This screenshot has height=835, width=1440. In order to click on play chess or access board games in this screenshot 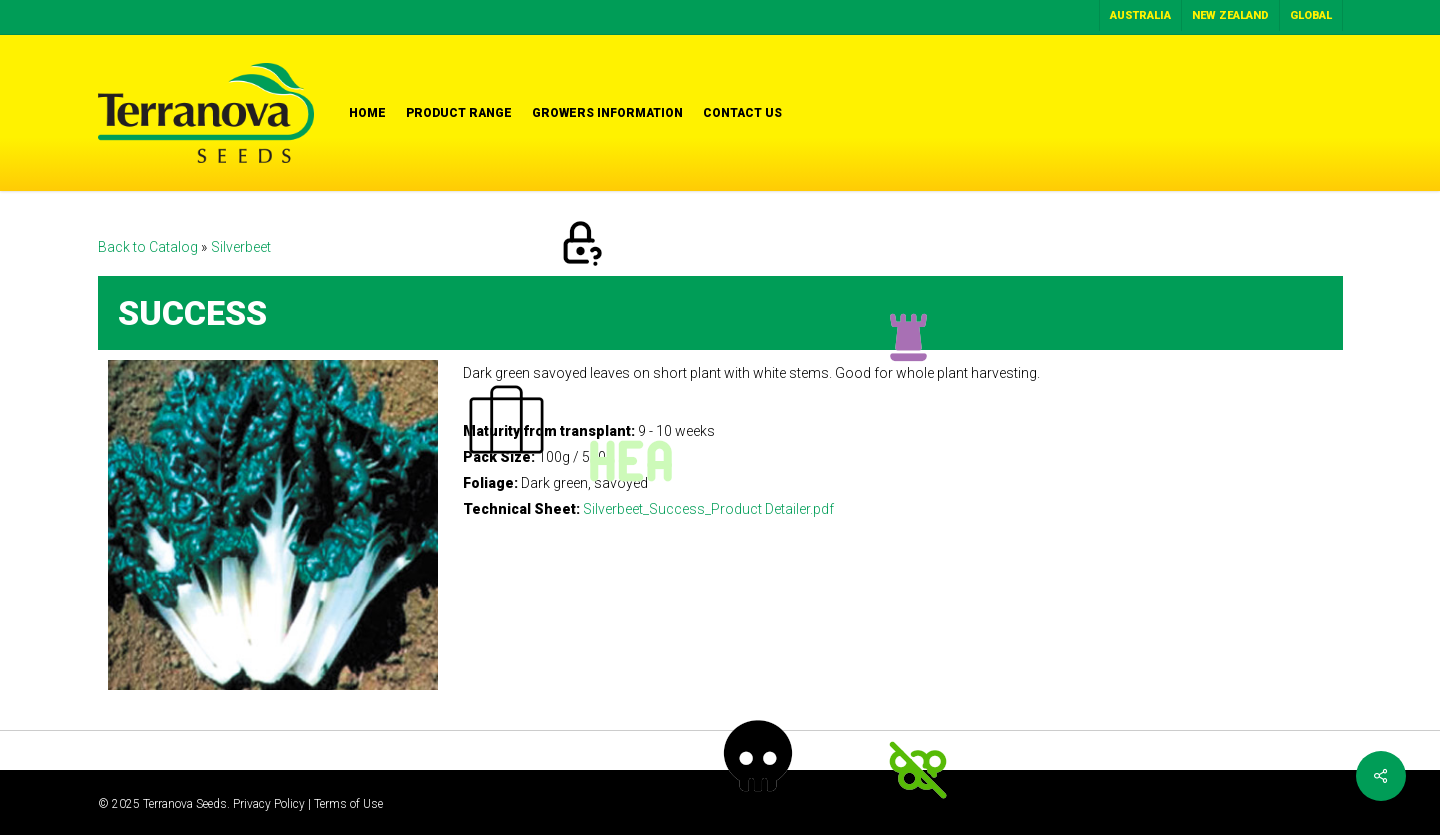, I will do `click(908, 337)`.